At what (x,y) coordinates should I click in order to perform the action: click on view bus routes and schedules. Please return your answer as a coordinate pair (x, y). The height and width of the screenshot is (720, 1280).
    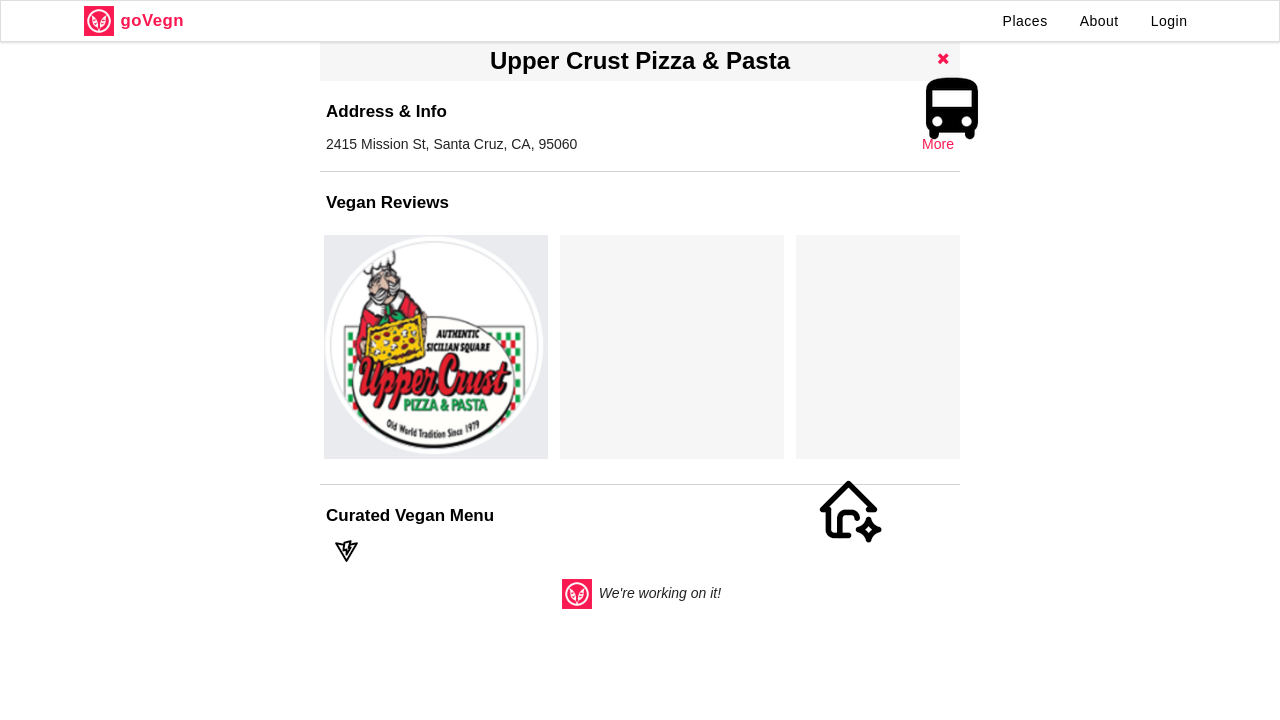
    Looking at the image, I should click on (952, 110).